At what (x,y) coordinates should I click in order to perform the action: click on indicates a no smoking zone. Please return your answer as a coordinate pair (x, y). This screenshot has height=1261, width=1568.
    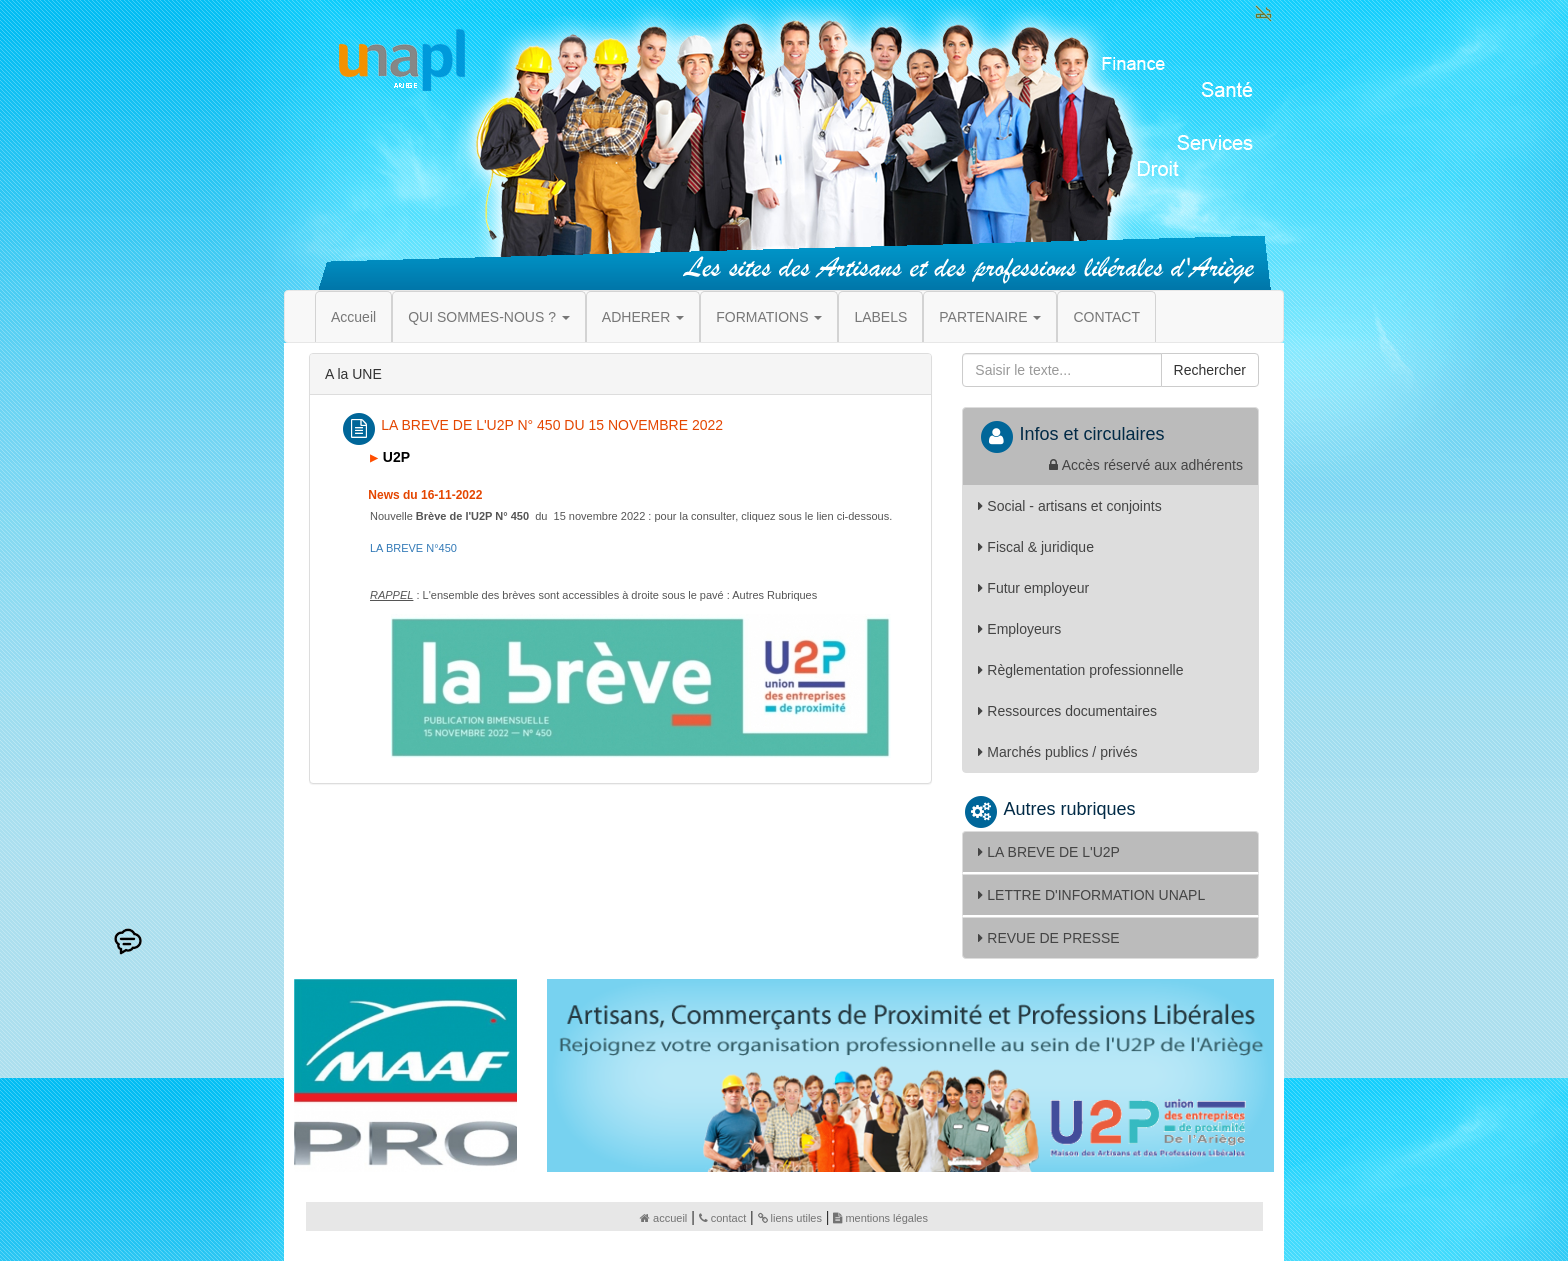
    Looking at the image, I should click on (1263, 13).